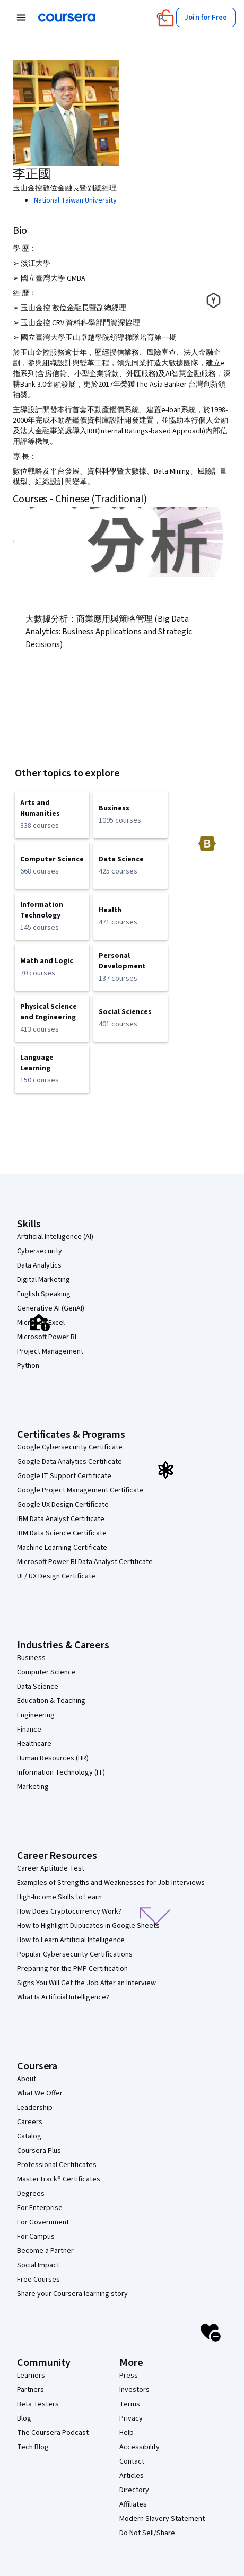  What do you see at coordinates (40, 1322) in the screenshot?
I see `school alert or warning notification` at bounding box center [40, 1322].